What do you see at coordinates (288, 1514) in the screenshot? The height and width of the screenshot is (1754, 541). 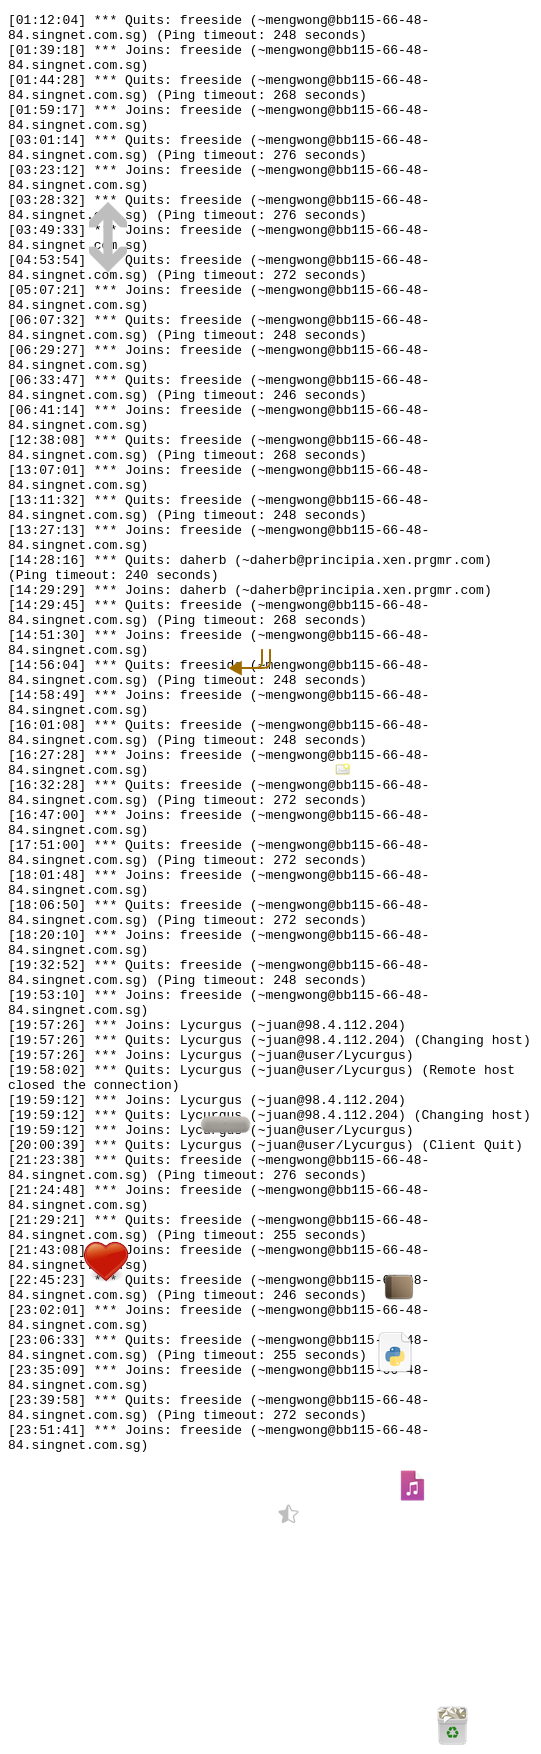 I see `indicates a partial or half rating` at bounding box center [288, 1514].